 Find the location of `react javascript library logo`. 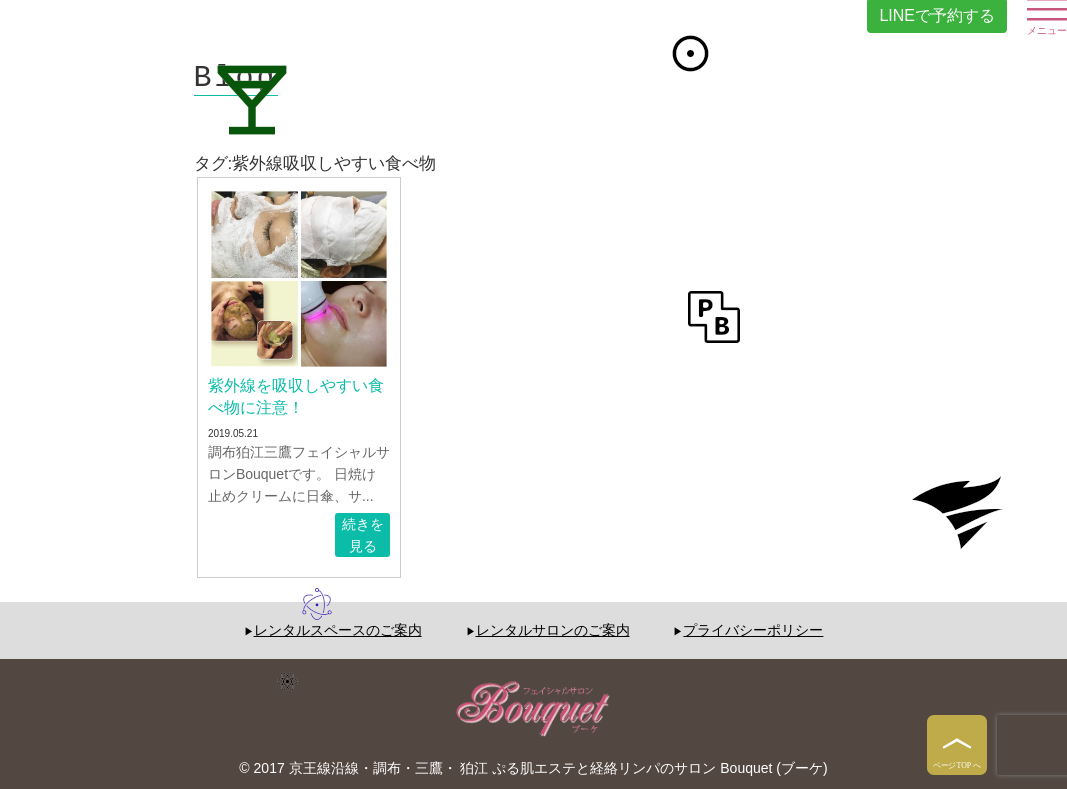

react javascript library logo is located at coordinates (287, 681).